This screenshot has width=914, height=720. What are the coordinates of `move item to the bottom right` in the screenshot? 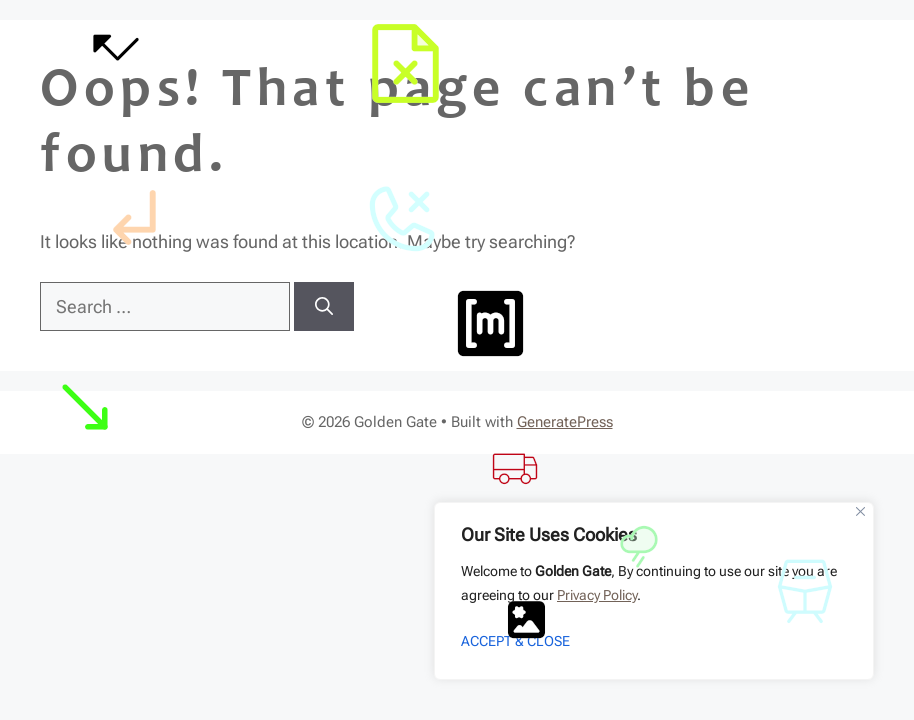 It's located at (85, 407).